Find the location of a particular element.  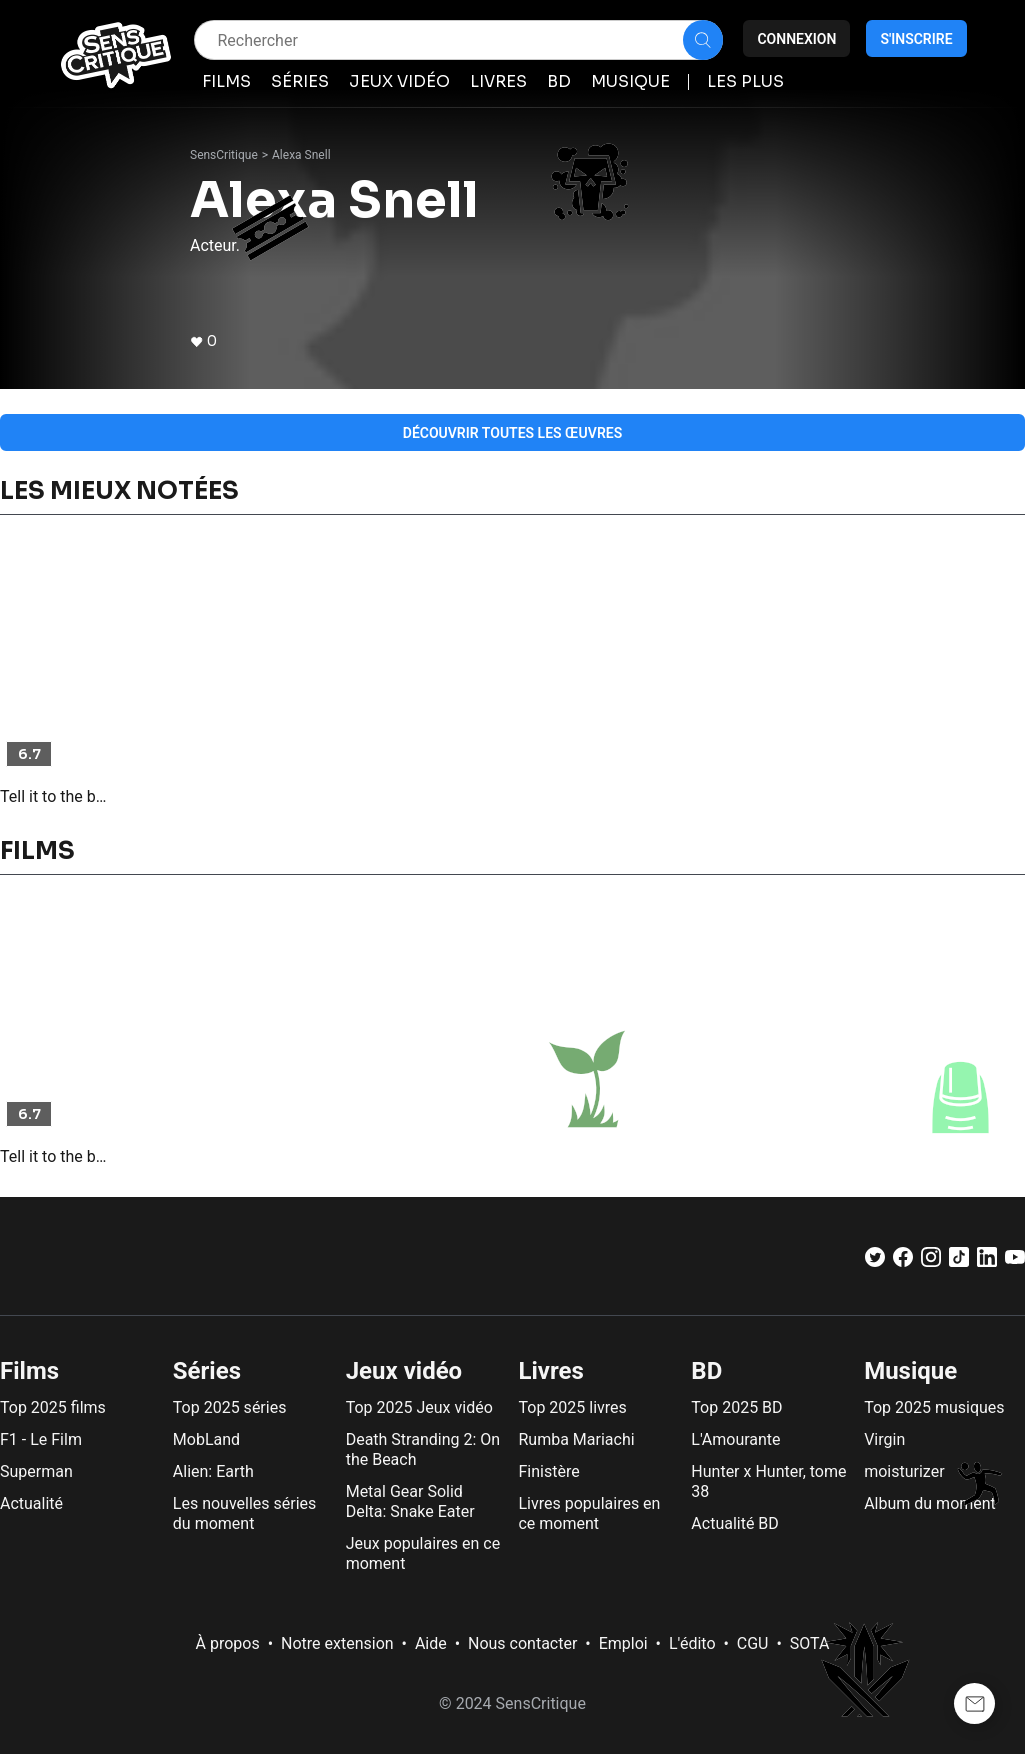

select nail art or manicure options is located at coordinates (960, 1097).